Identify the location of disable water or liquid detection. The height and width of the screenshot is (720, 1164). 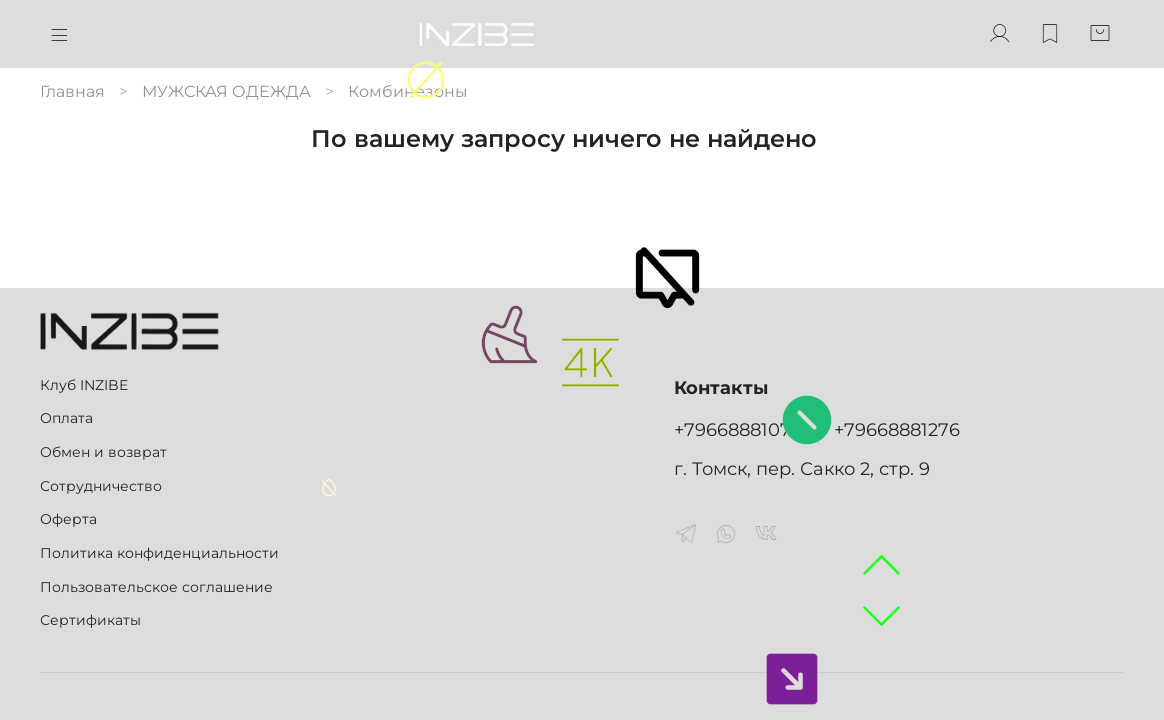
(329, 488).